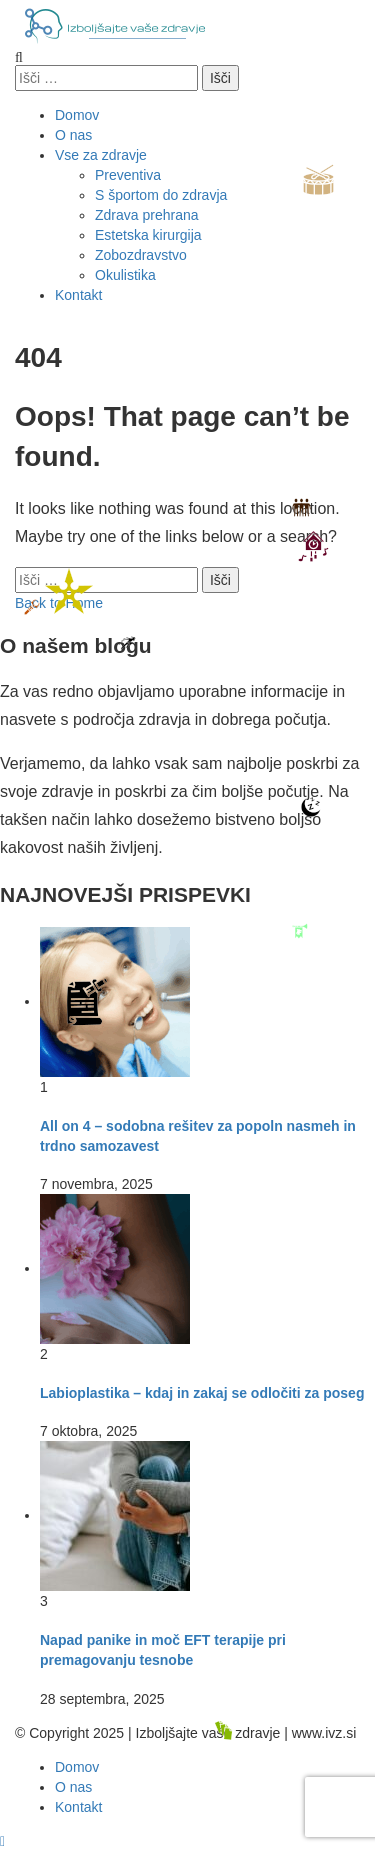  Describe the element at coordinates (127, 643) in the screenshot. I see `indicates a speed or agility-based game mode` at that location.